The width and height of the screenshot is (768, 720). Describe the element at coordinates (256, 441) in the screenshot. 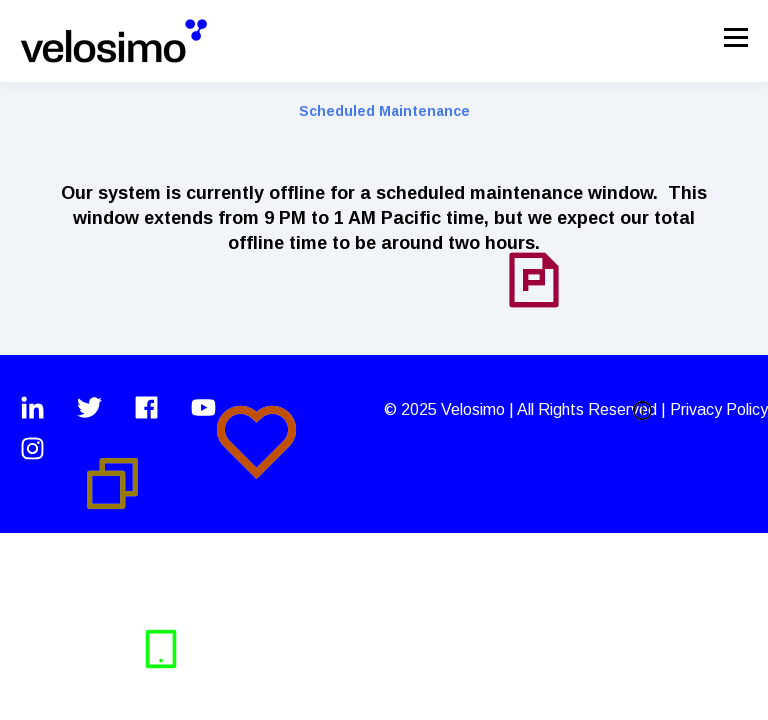

I see `add to favorites` at that location.